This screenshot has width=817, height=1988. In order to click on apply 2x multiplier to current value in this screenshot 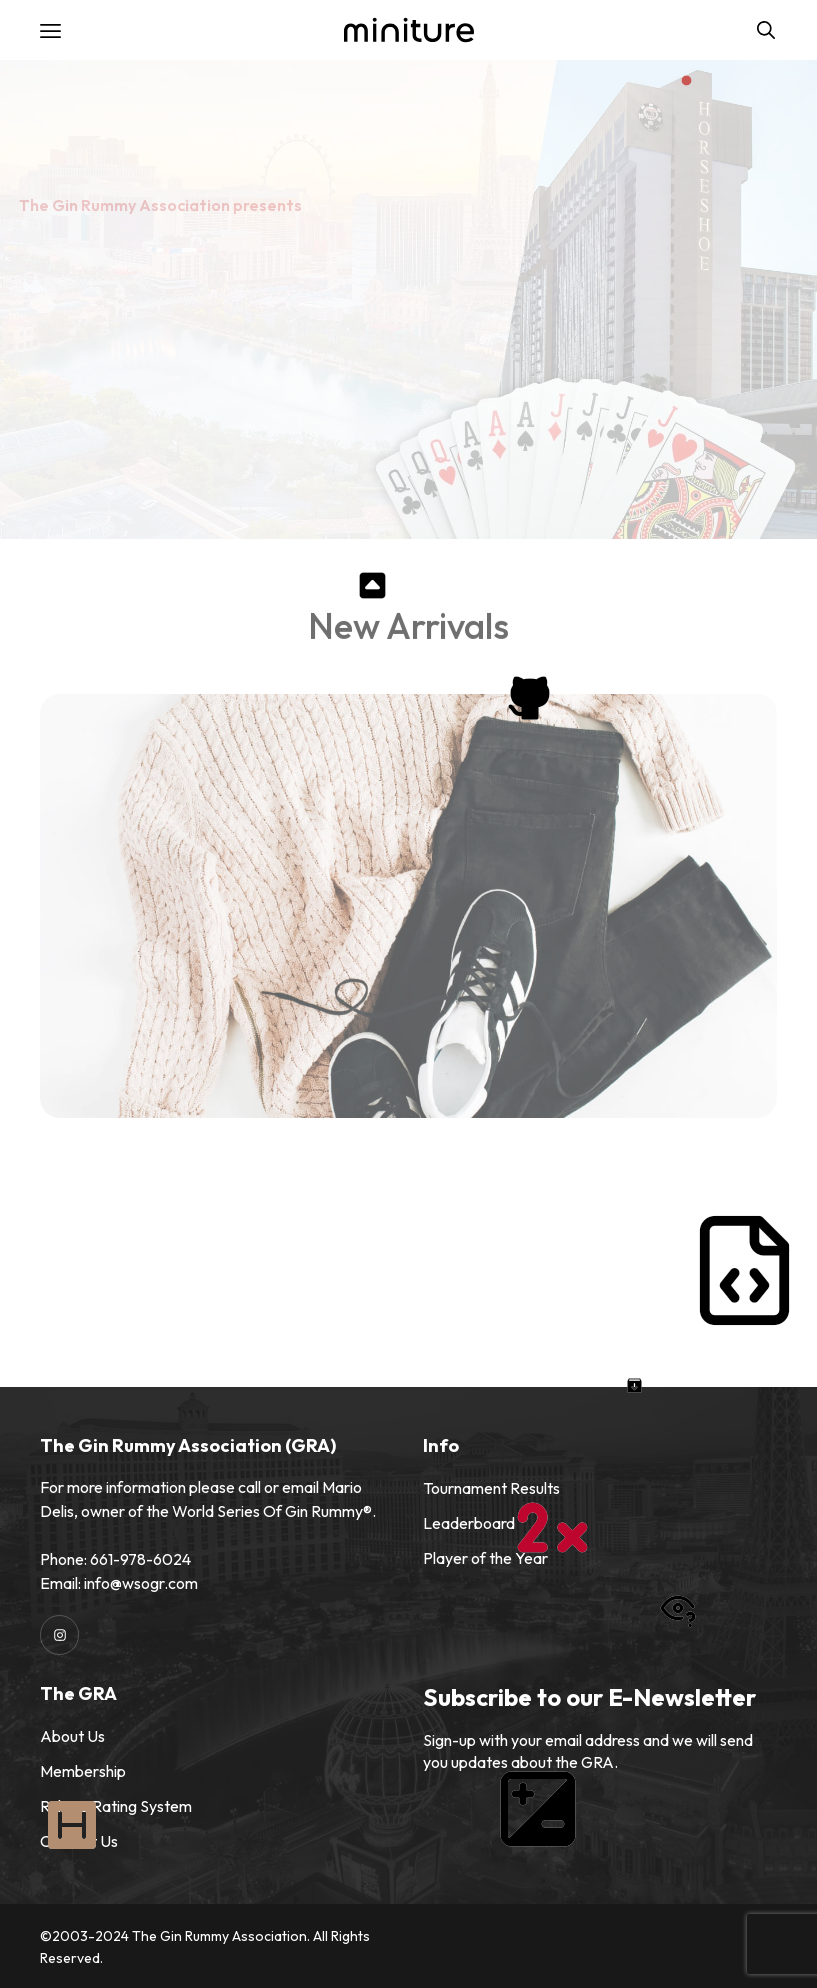, I will do `click(552, 1527)`.